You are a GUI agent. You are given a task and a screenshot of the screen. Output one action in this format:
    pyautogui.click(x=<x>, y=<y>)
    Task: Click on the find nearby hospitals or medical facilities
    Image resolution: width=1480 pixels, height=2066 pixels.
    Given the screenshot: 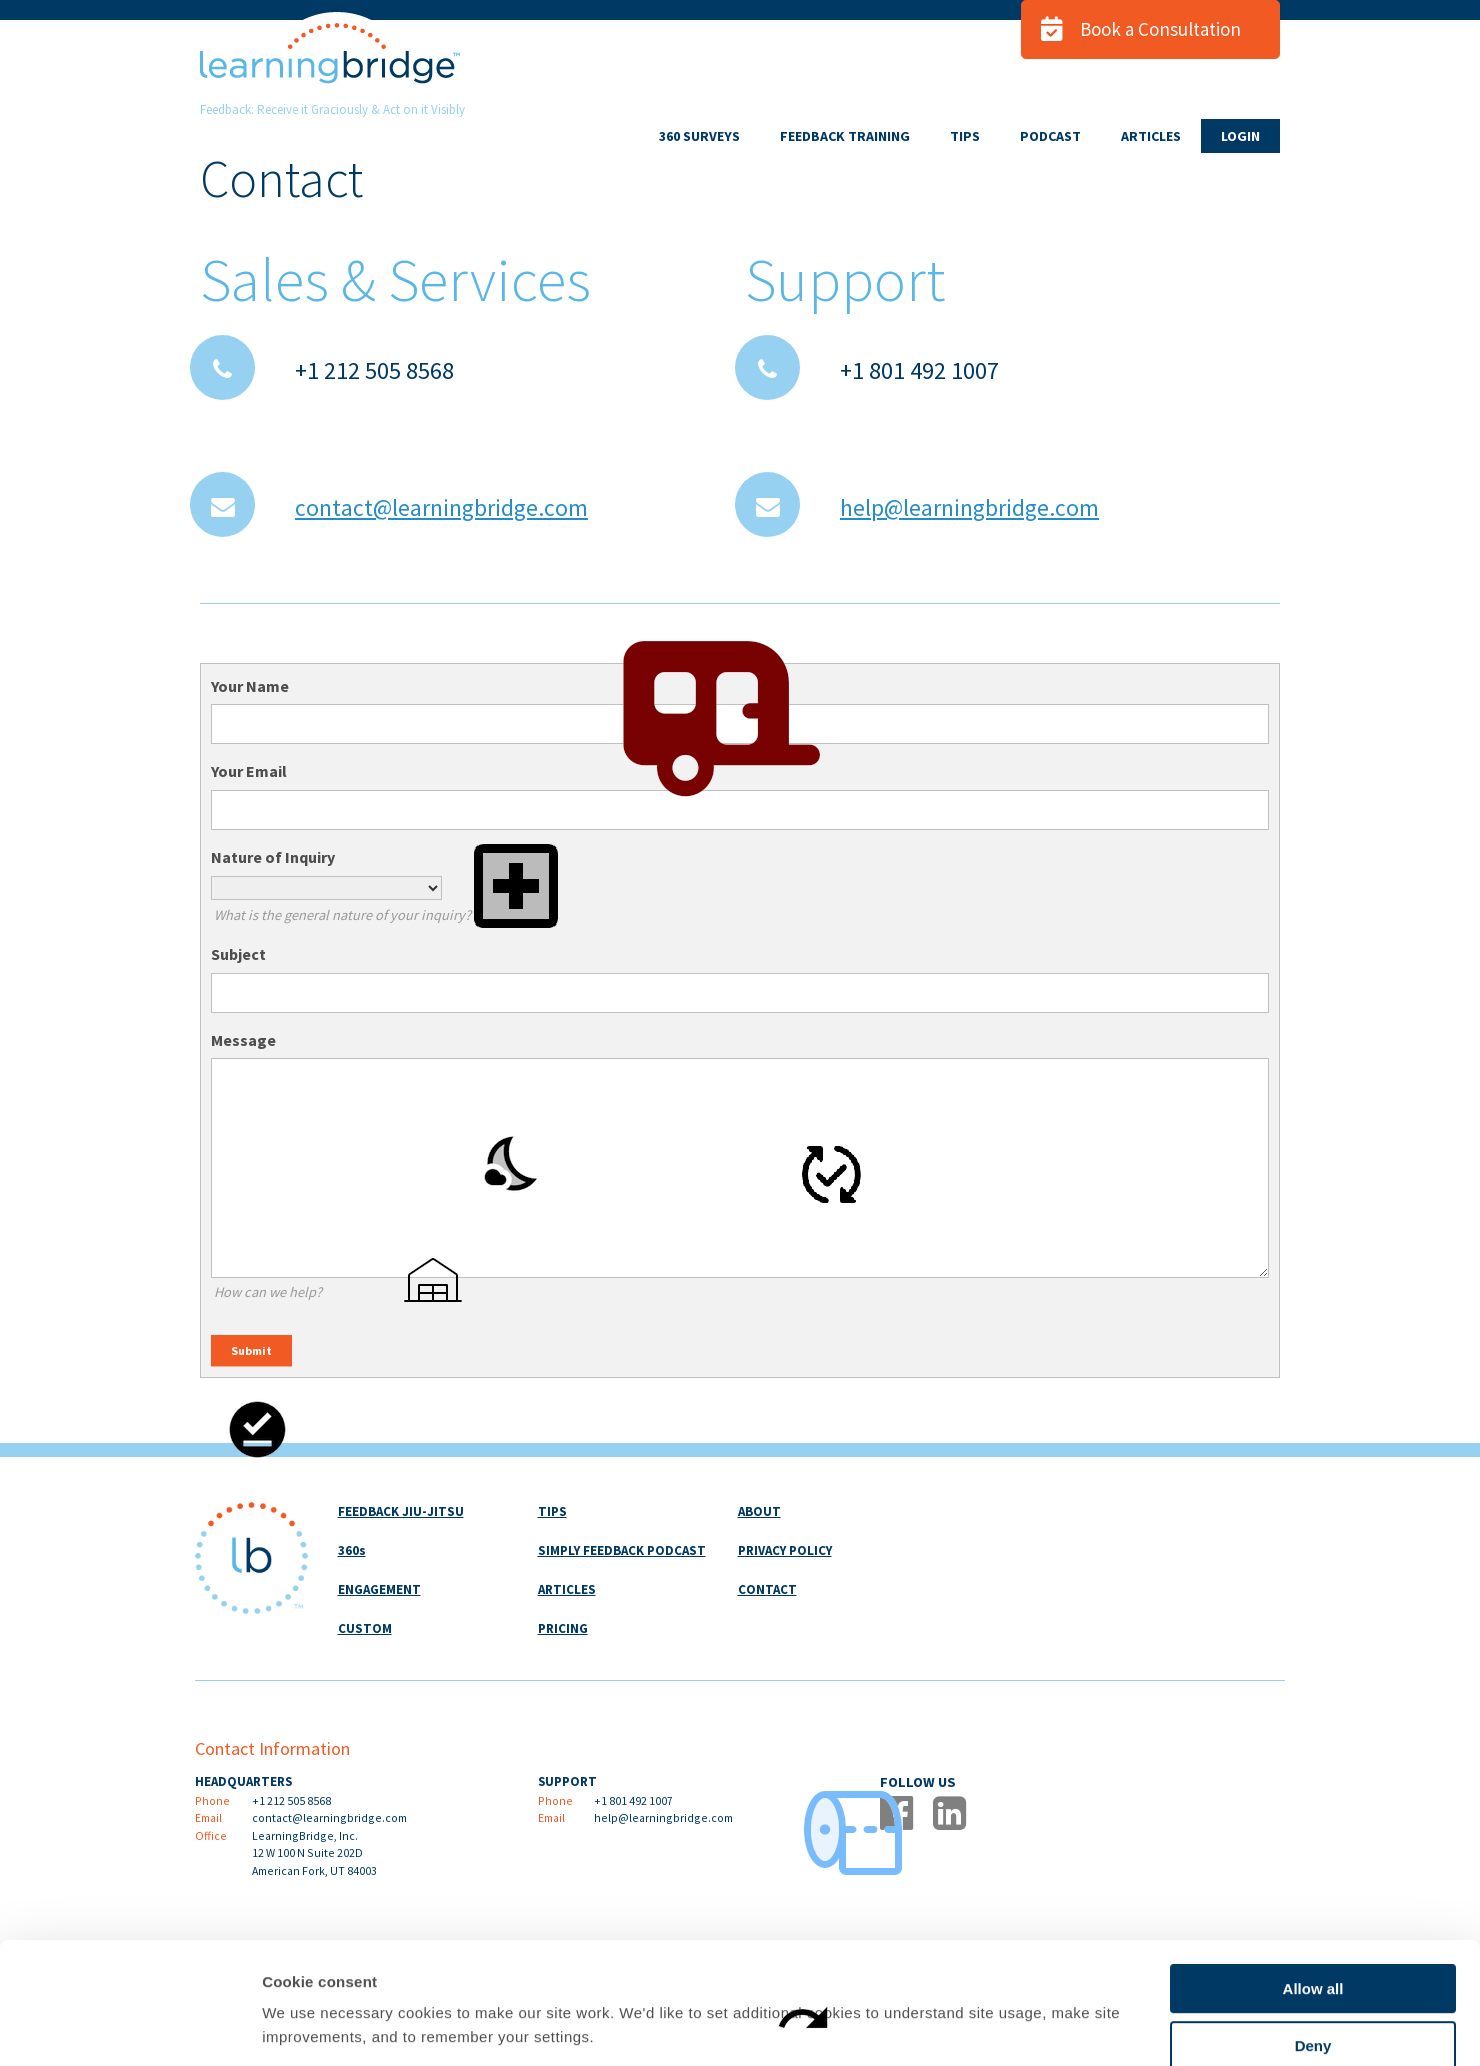 What is the action you would take?
    pyautogui.click(x=516, y=886)
    